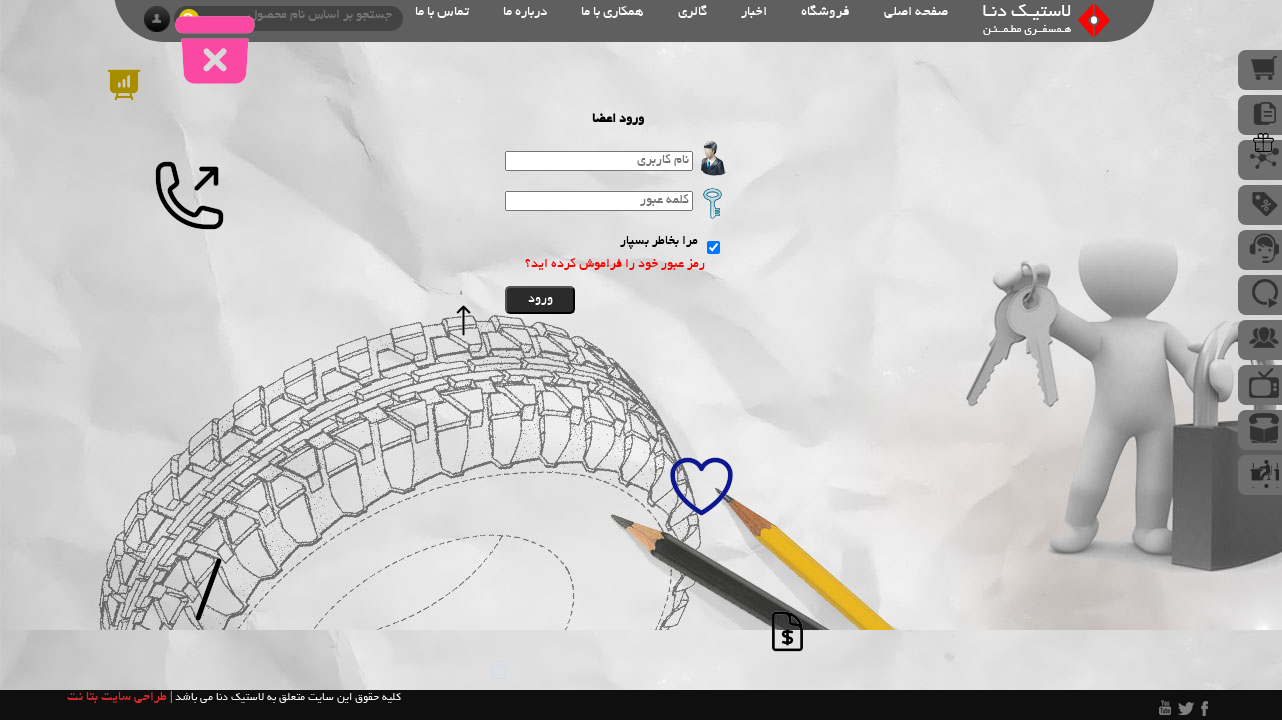 This screenshot has width=1282, height=720. Describe the element at coordinates (463, 320) in the screenshot. I see `scroll to top of page` at that location.